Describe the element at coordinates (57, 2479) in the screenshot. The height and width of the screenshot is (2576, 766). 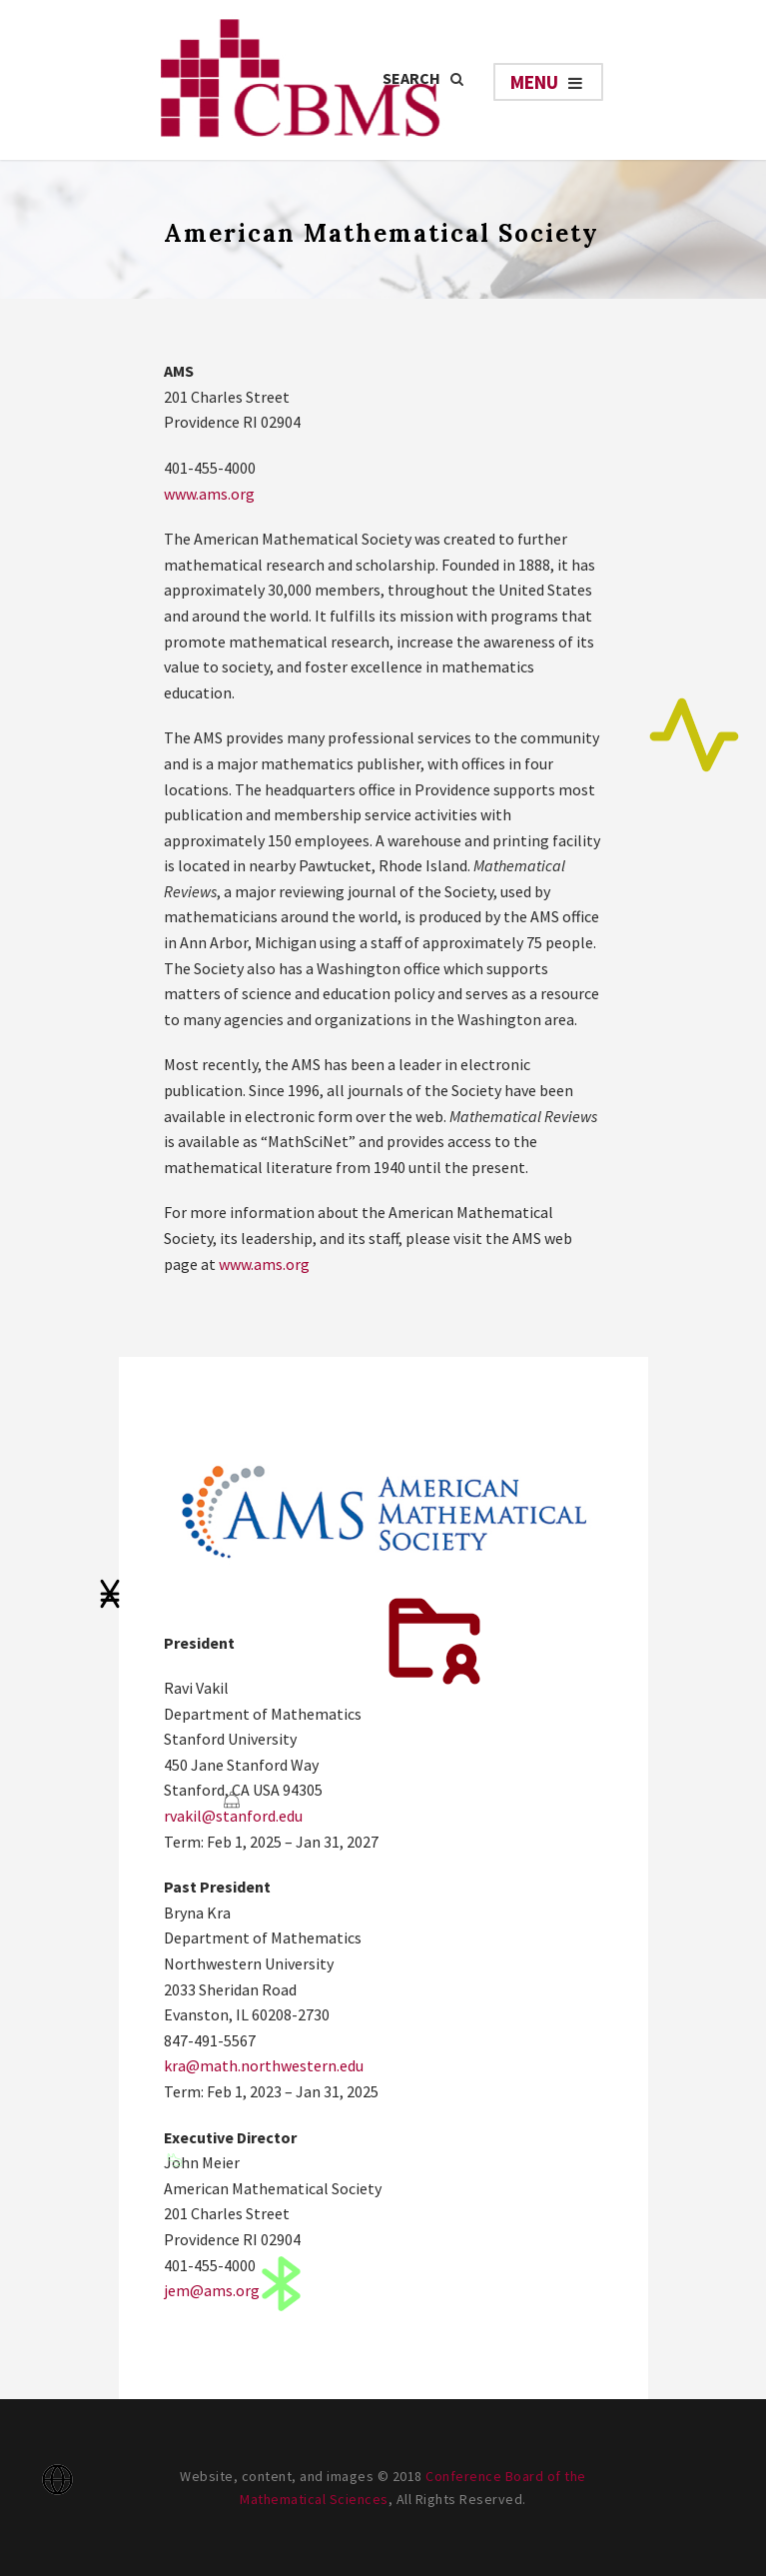
I see `access website or browse the web` at that location.